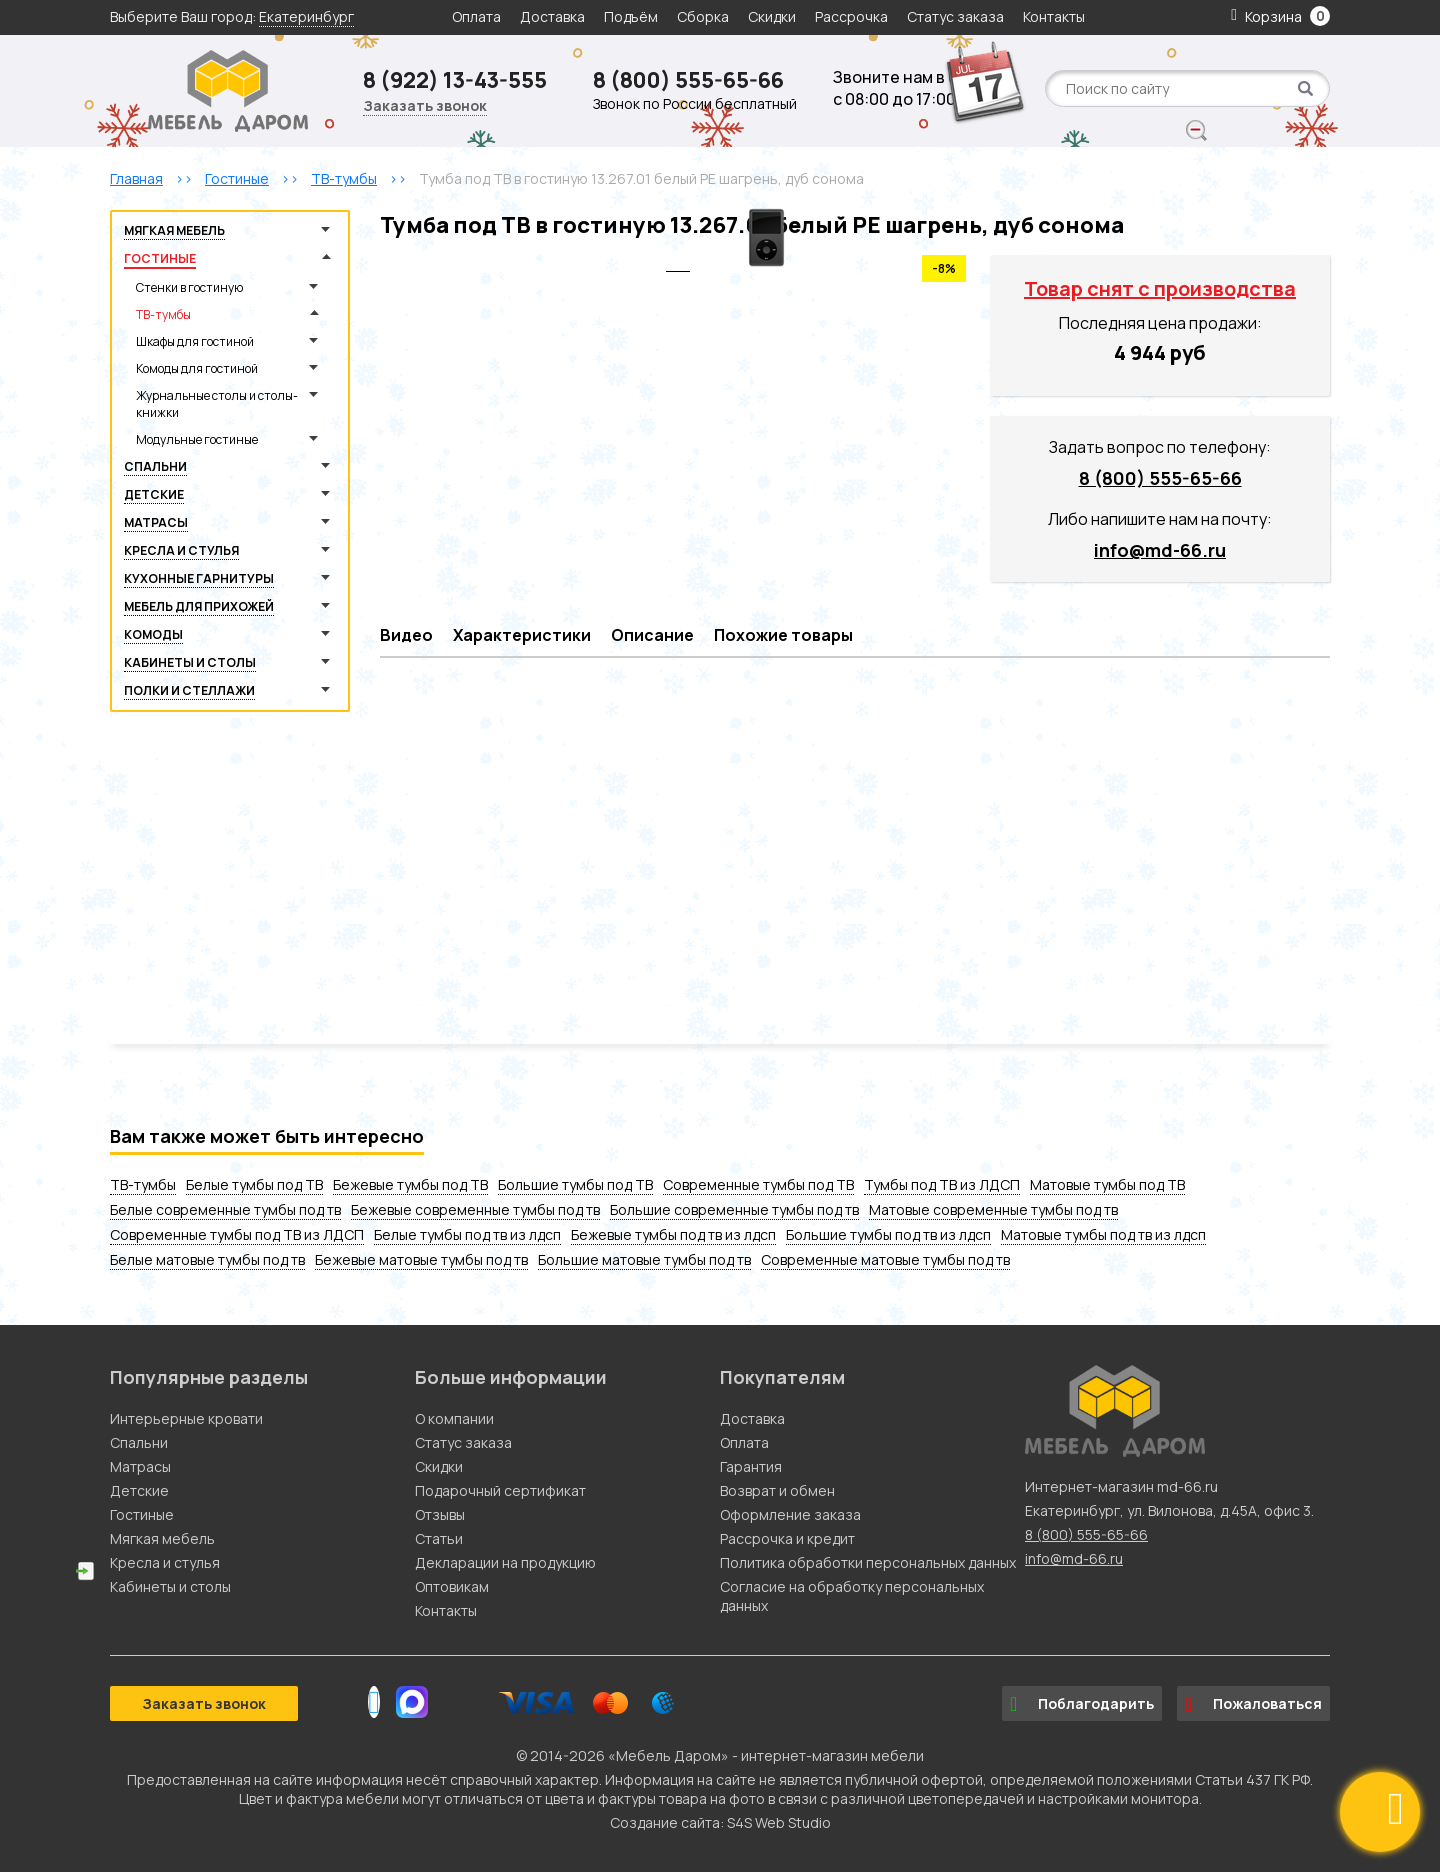 The image size is (1440, 1872). I want to click on import a document or file, so click(86, 1571).